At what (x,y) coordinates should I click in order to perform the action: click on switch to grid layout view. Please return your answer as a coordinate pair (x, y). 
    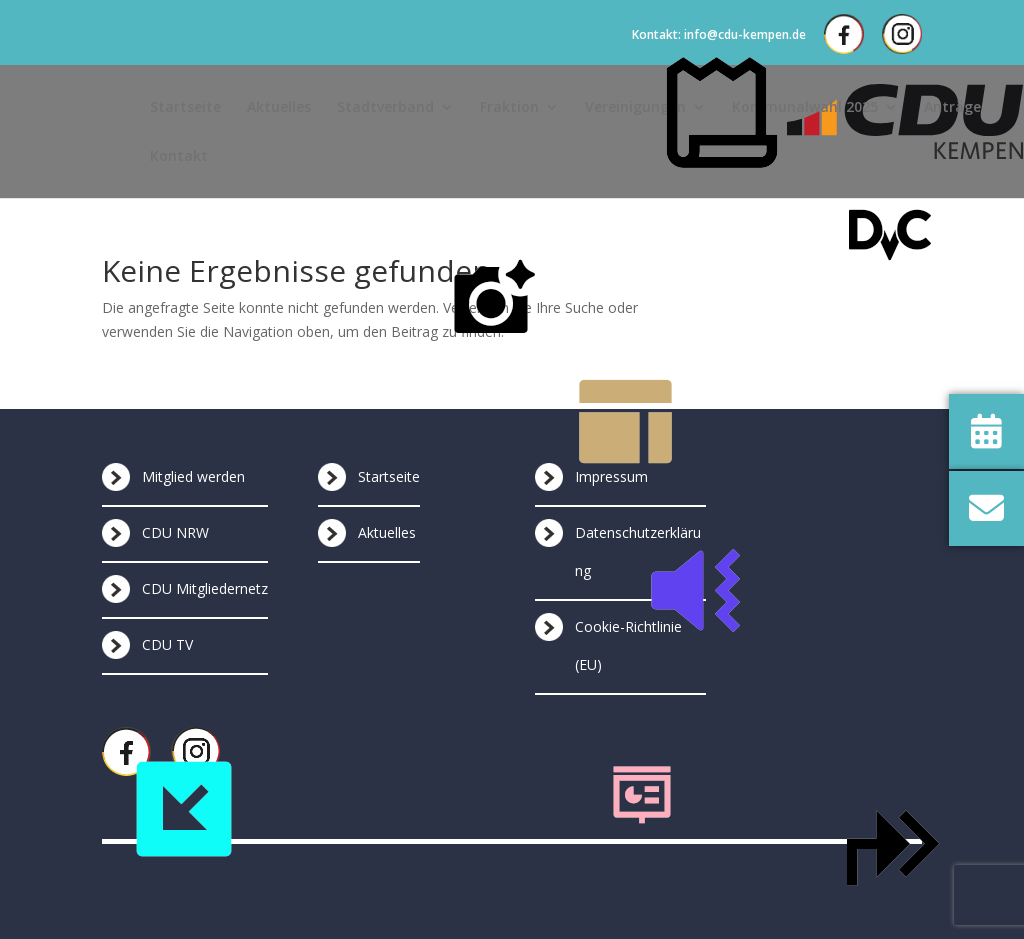
    Looking at the image, I should click on (625, 421).